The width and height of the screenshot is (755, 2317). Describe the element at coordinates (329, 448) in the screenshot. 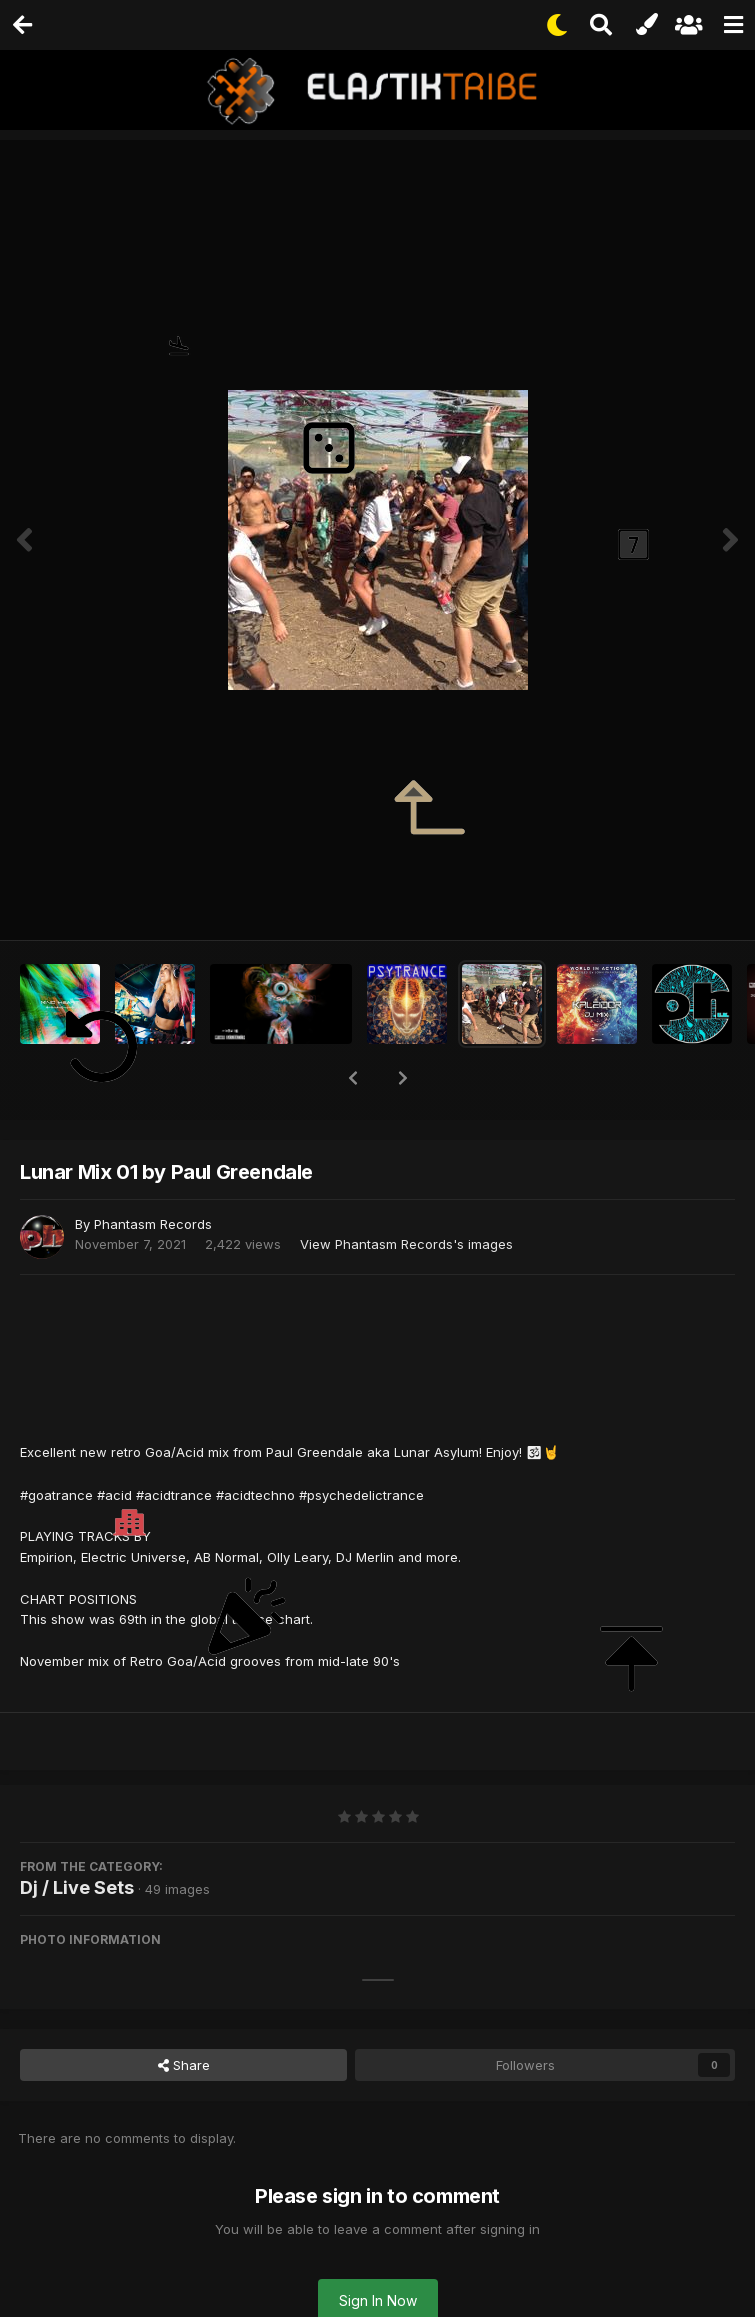

I see `randomize or shuffle content` at that location.